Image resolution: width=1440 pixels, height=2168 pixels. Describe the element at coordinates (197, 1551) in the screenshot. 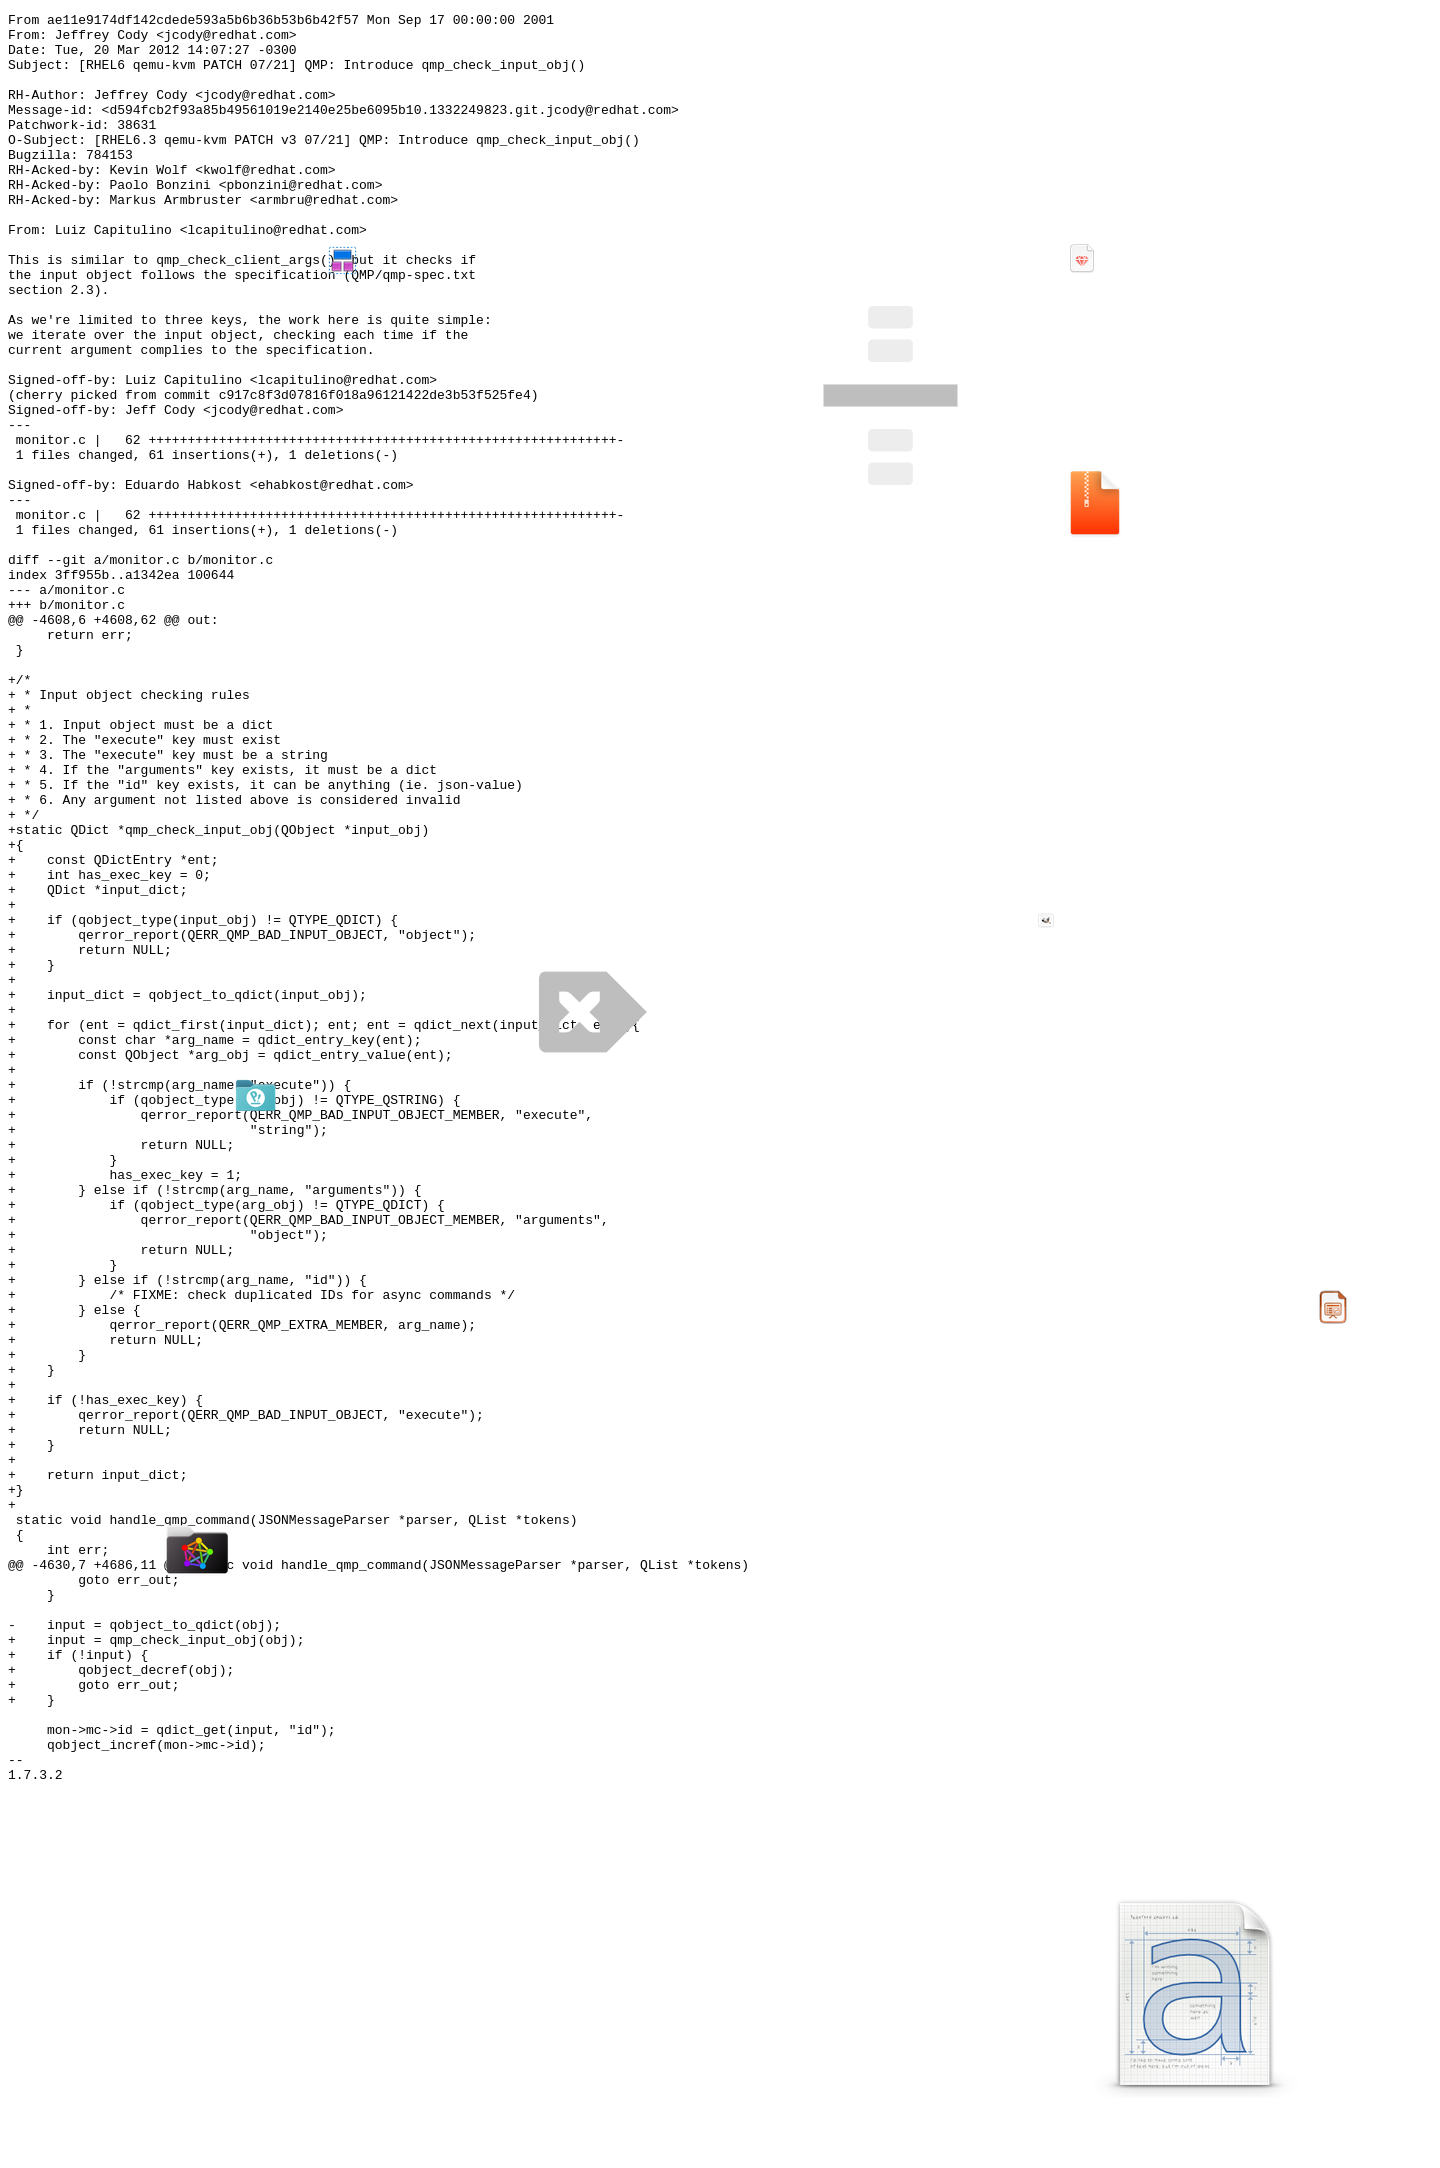

I see `open fediverse-related files and content` at that location.